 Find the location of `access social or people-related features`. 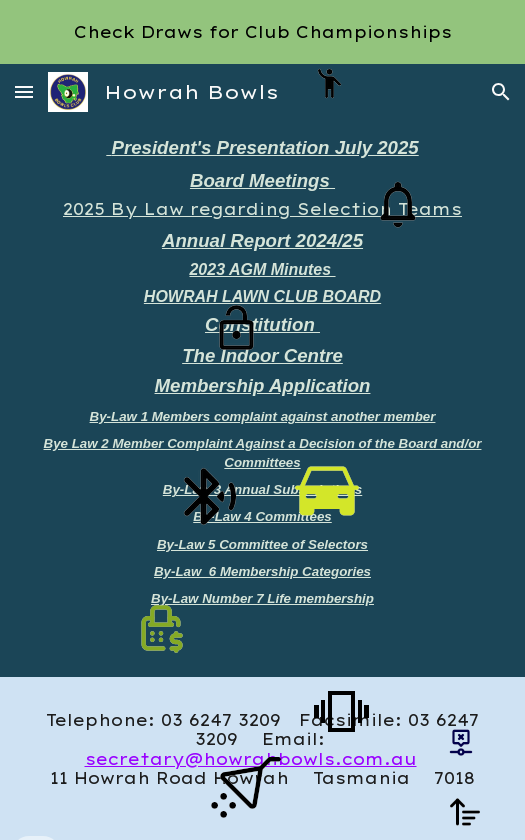

access social or people-related features is located at coordinates (329, 83).